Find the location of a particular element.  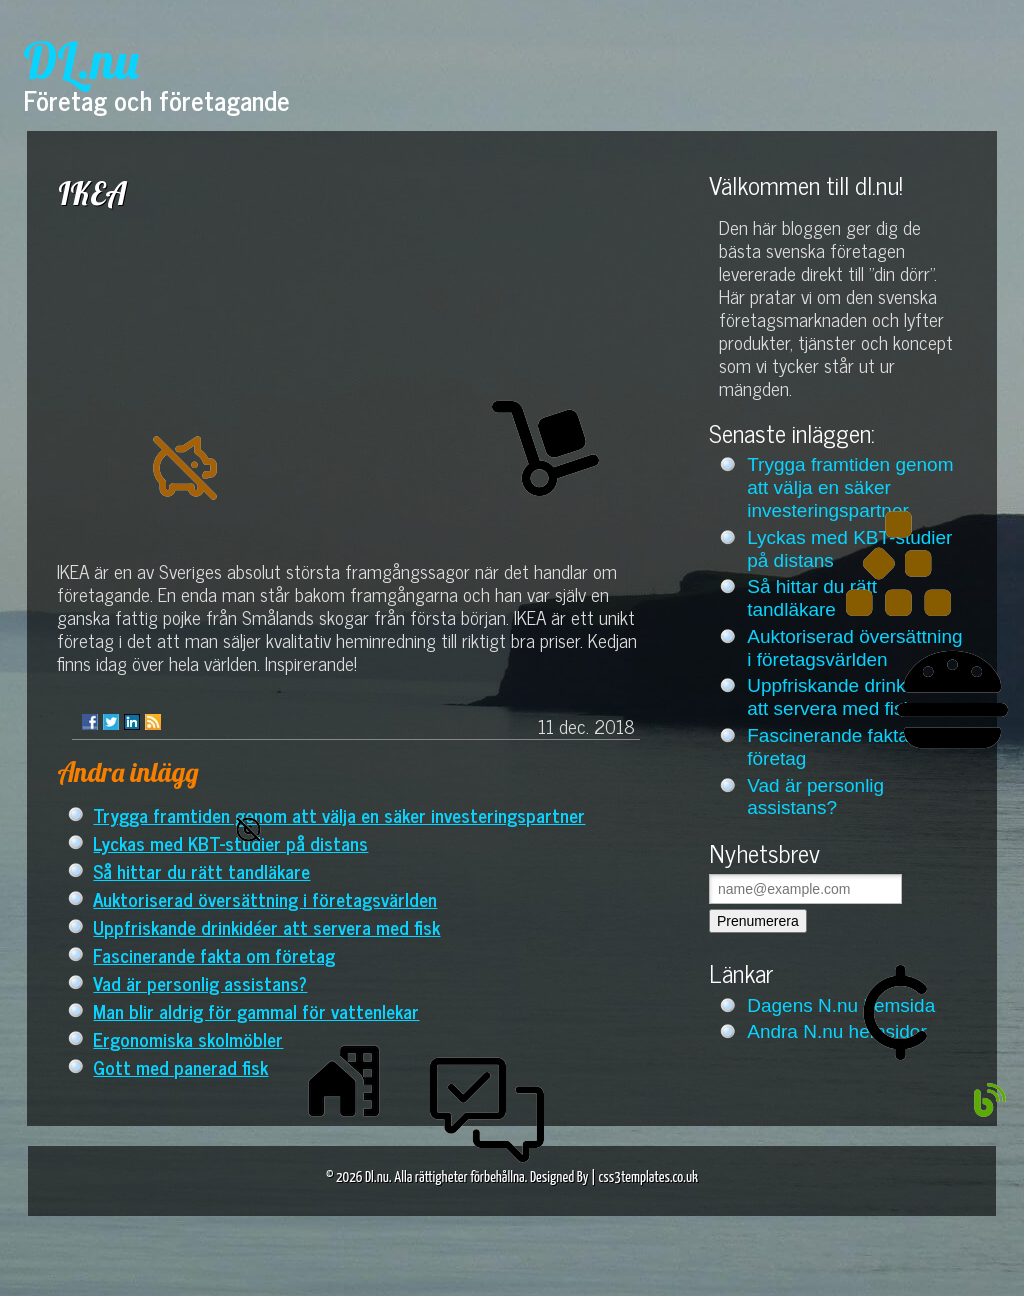

disable piggy bank or savings feature is located at coordinates (185, 468).